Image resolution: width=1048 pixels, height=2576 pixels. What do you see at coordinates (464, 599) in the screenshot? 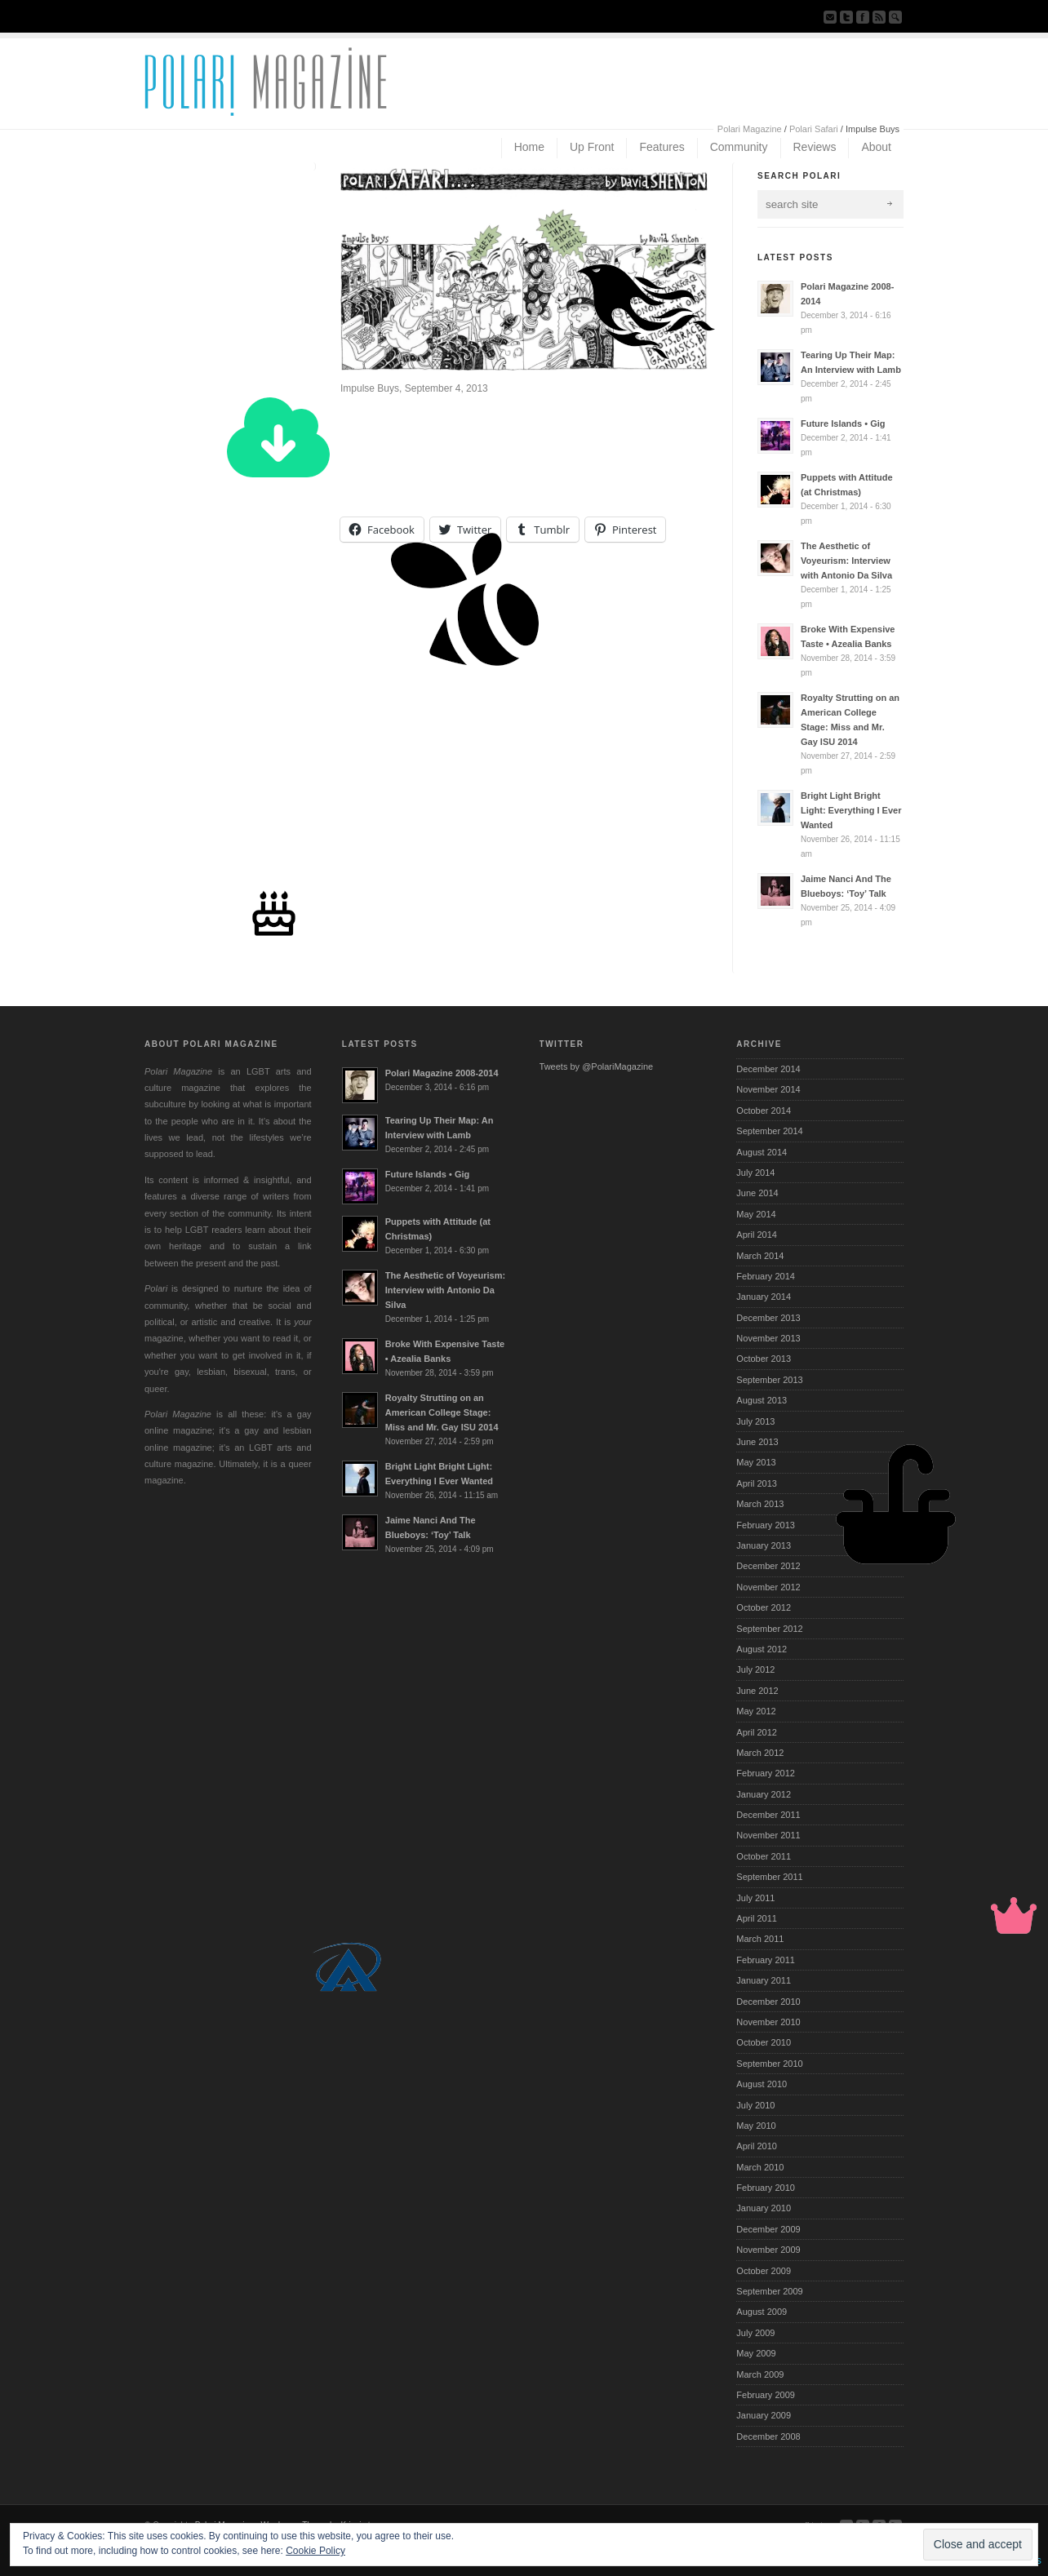
I see `swarm app logo` at bounding box center [464, 599].